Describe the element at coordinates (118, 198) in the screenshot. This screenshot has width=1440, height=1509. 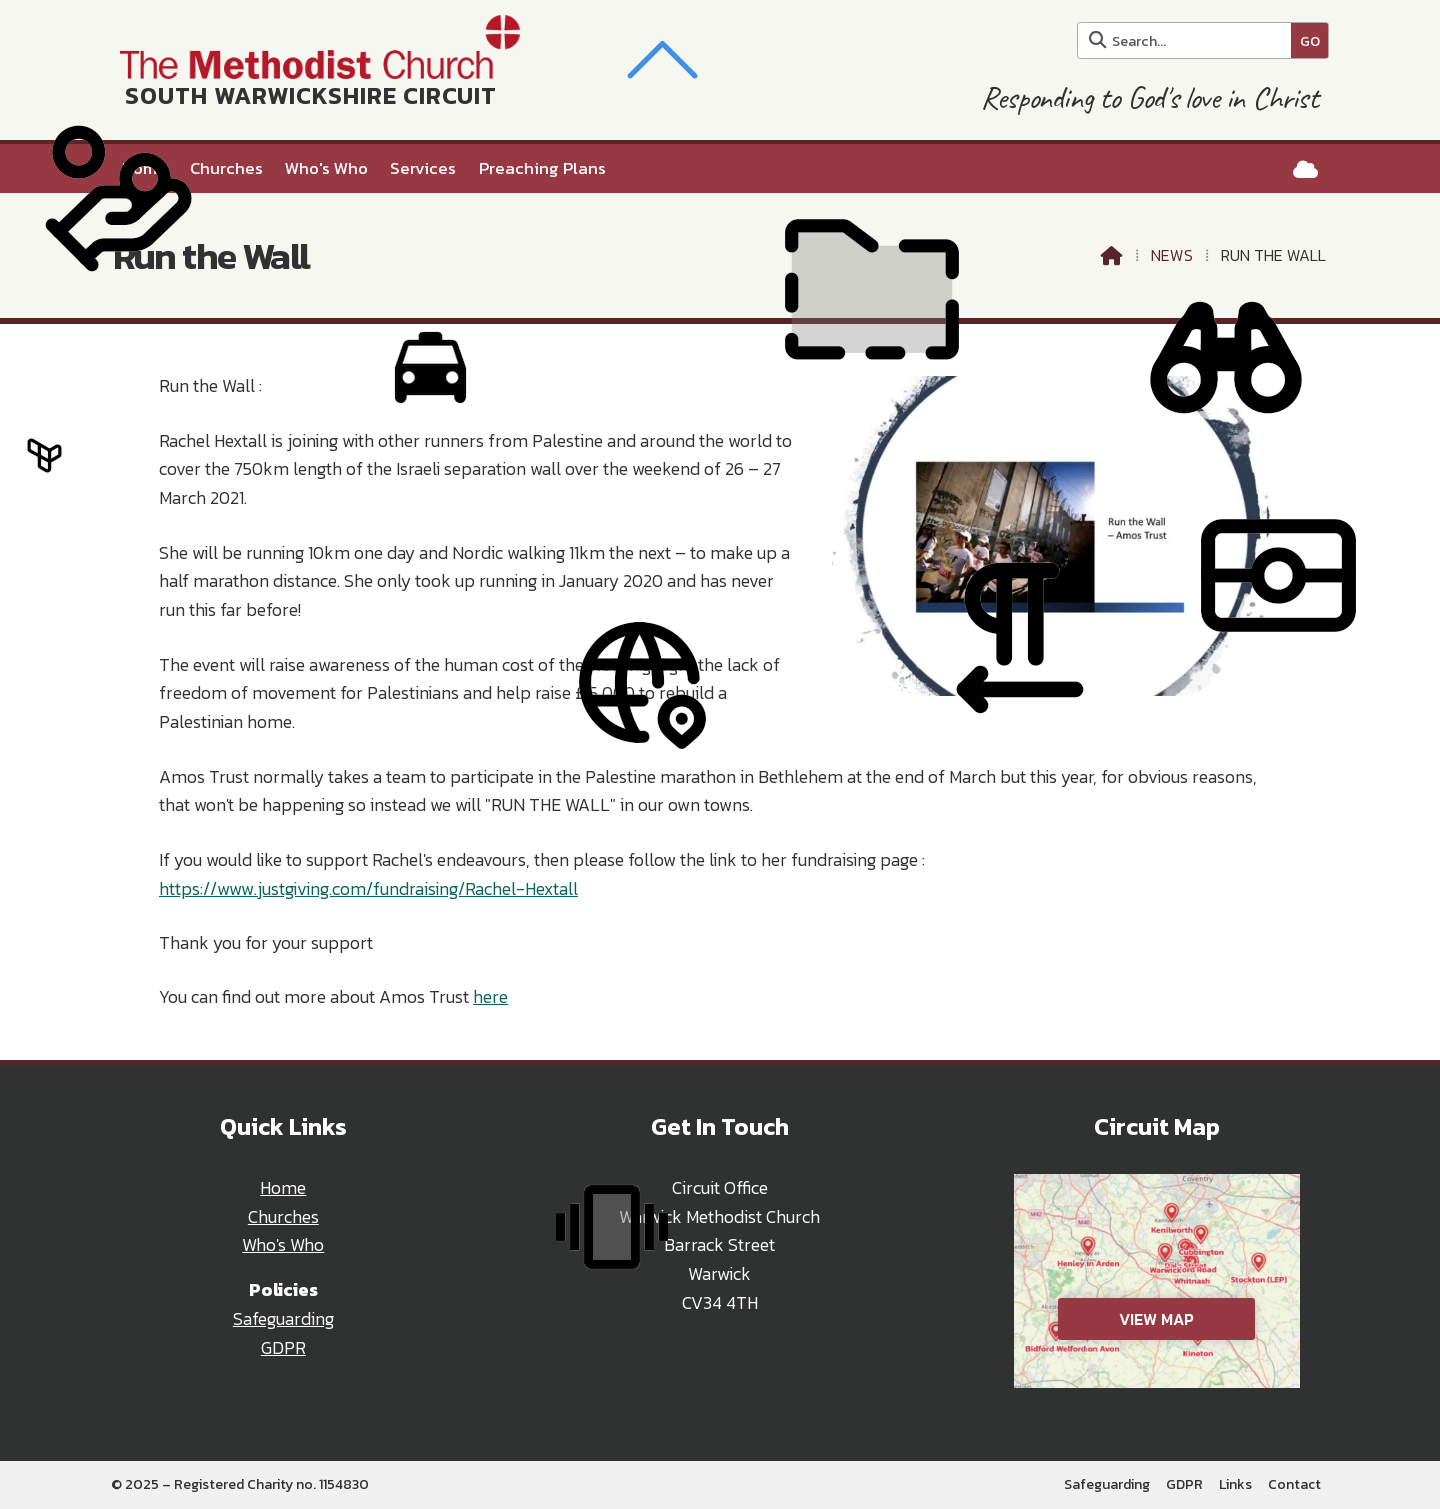
I see `make a payment or donation` at that location.